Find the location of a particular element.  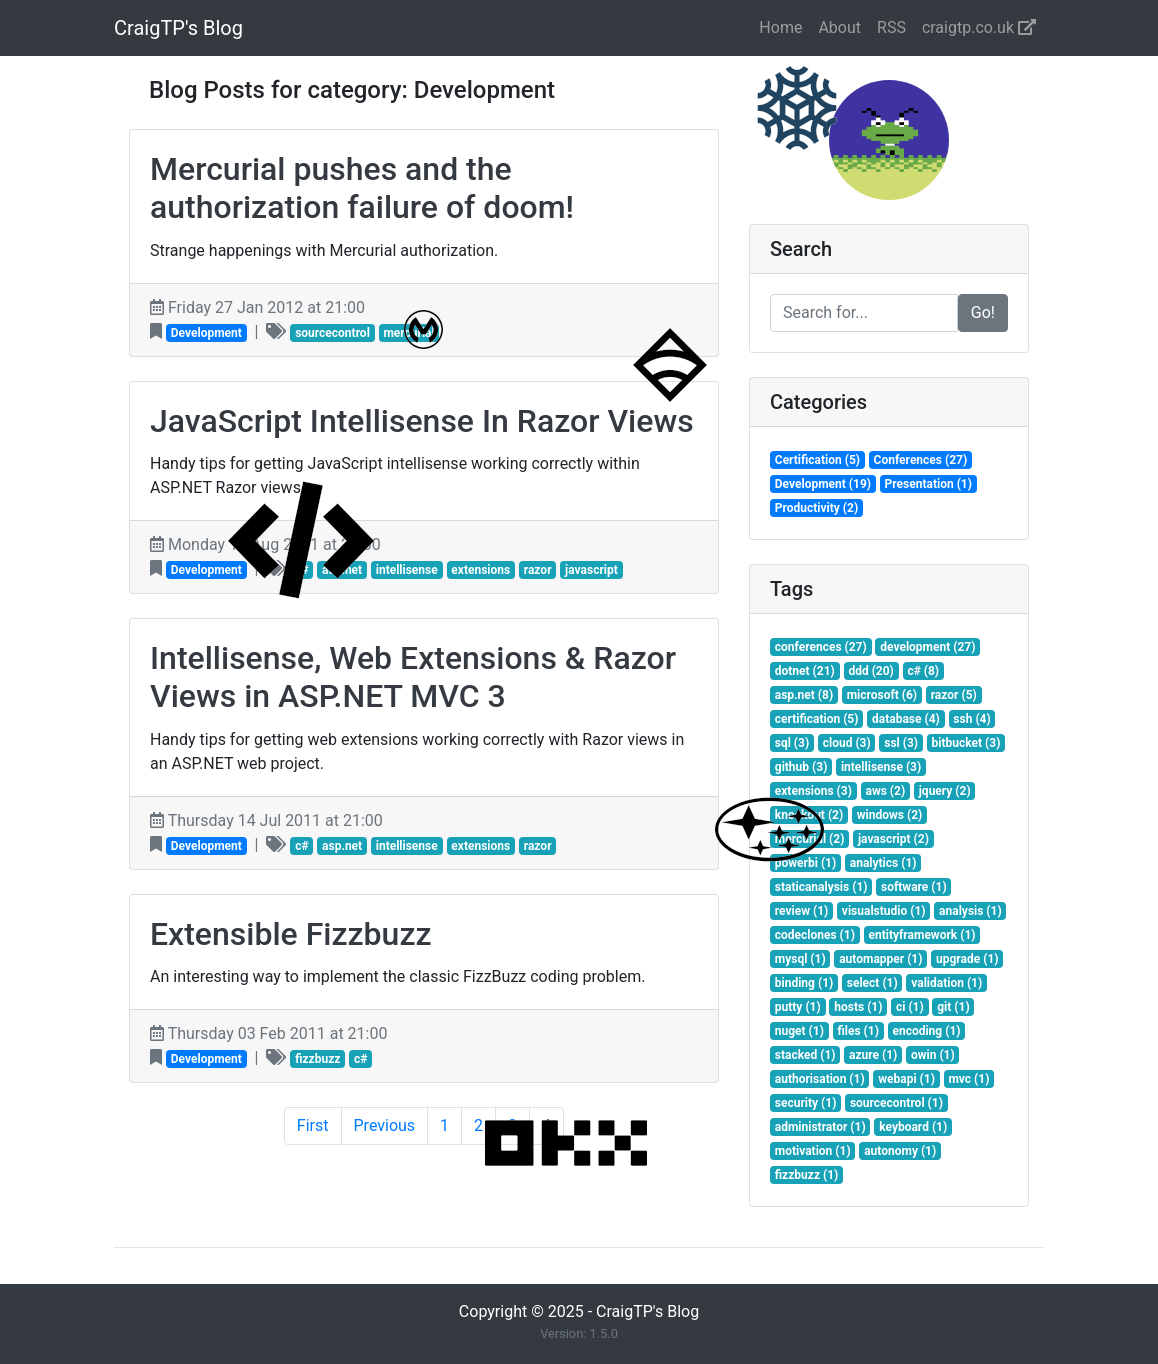

Subaru brand logo is located at coordinates (769, 829).